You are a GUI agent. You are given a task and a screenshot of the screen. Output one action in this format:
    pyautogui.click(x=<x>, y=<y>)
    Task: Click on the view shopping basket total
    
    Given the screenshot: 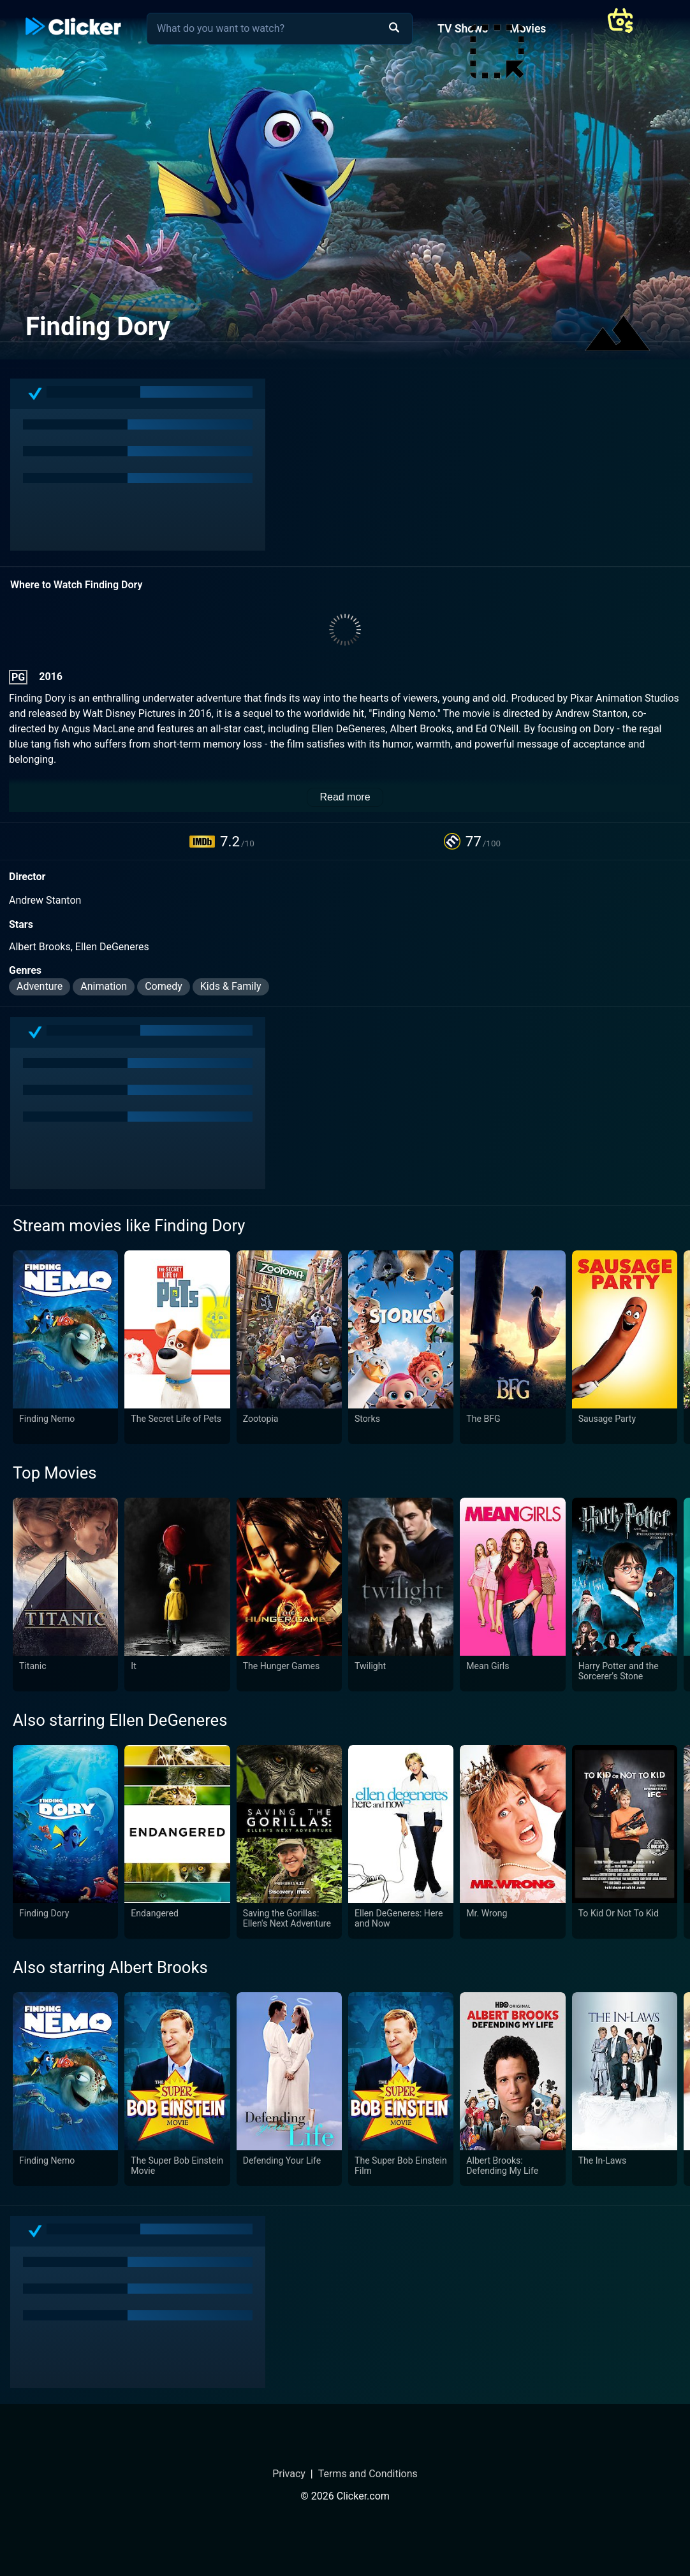 What is the action you would take?
    pyautogui.click(x=620, y=19)
    